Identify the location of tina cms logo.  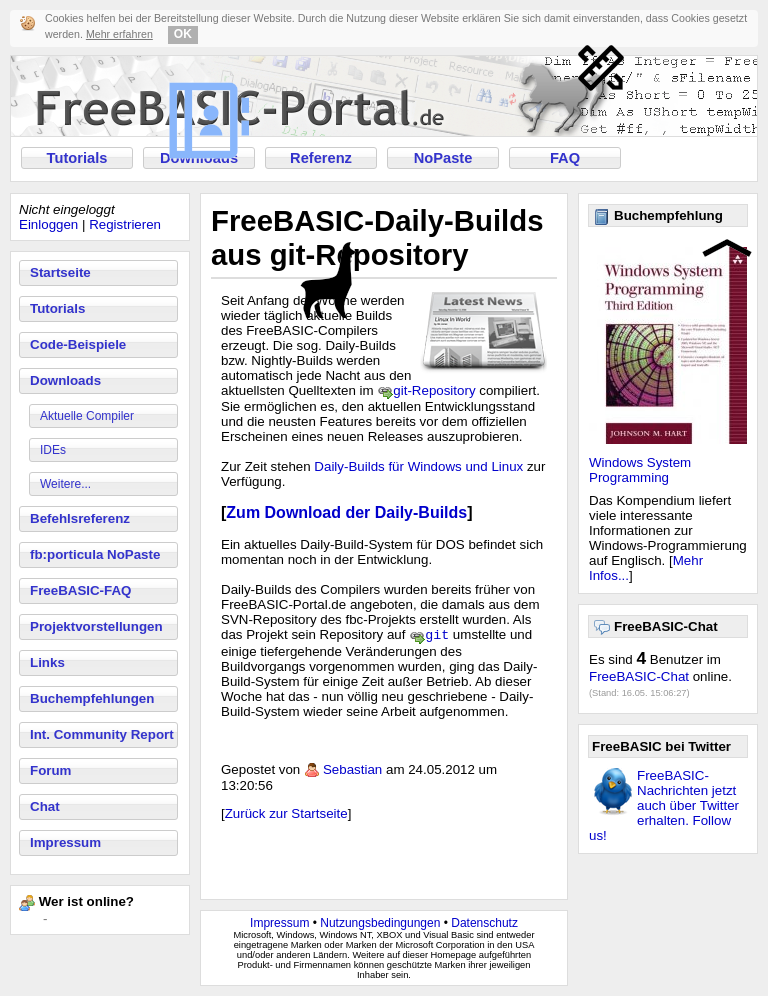
(328, 280).